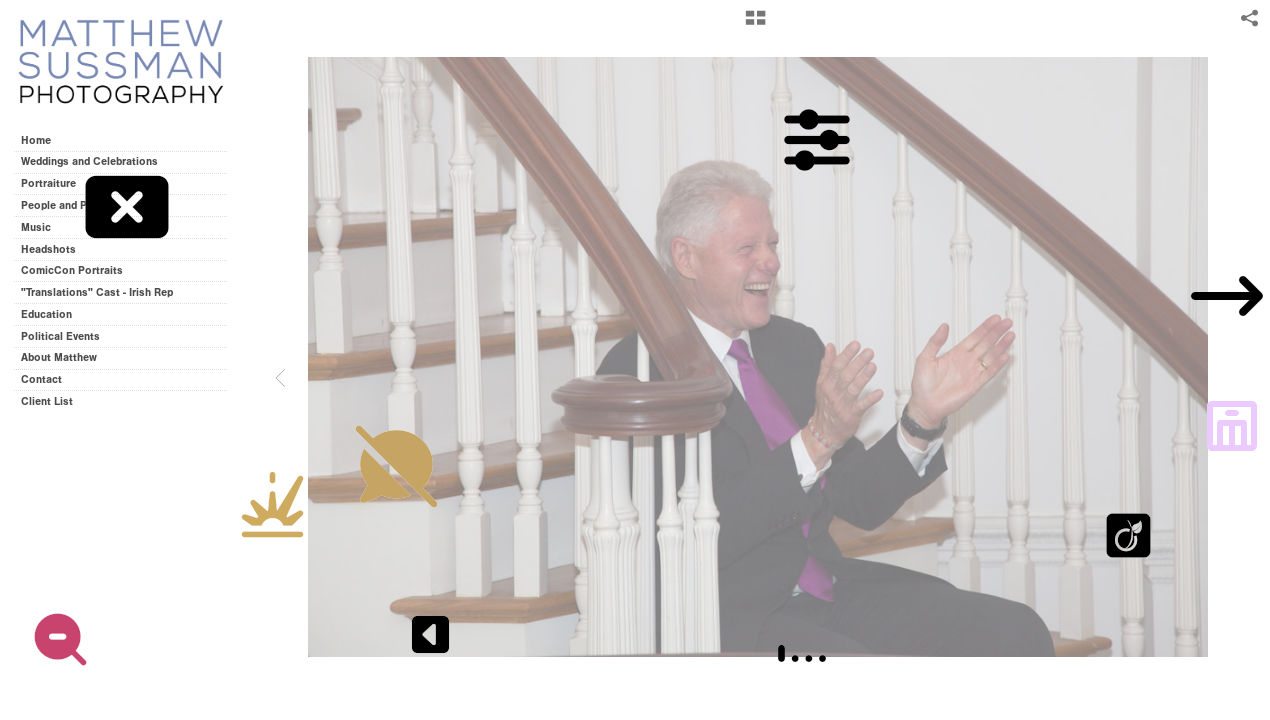 The height and width of the screenshot is (720, 1270). Describe the element at coordinates (802, 638) in the screenshot. I see `indicates weak signal strength` at that location.